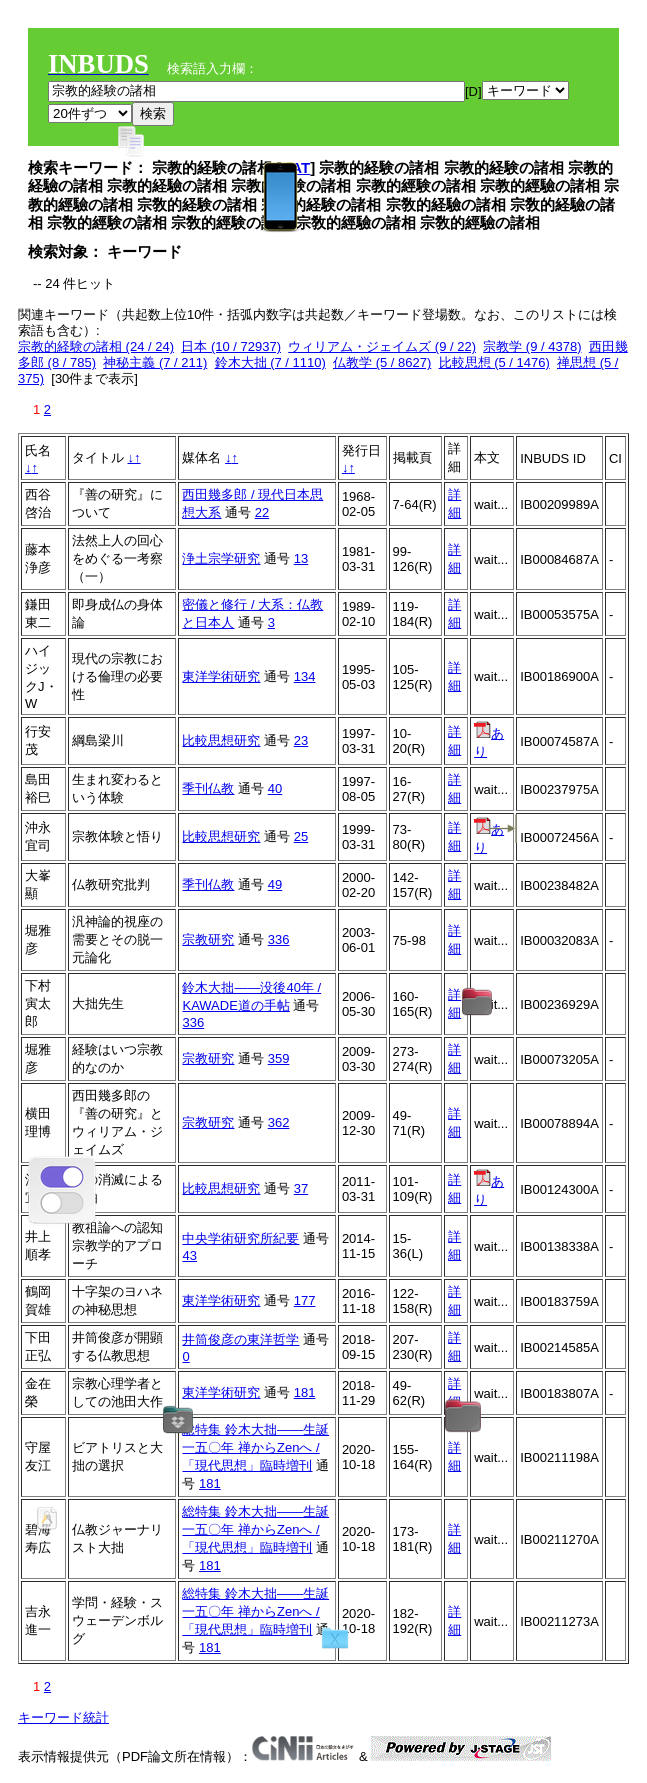  Describe the element at coordinates (502, 828) in the screenshot. I see `go to the last item in a list or sequence` at that location.